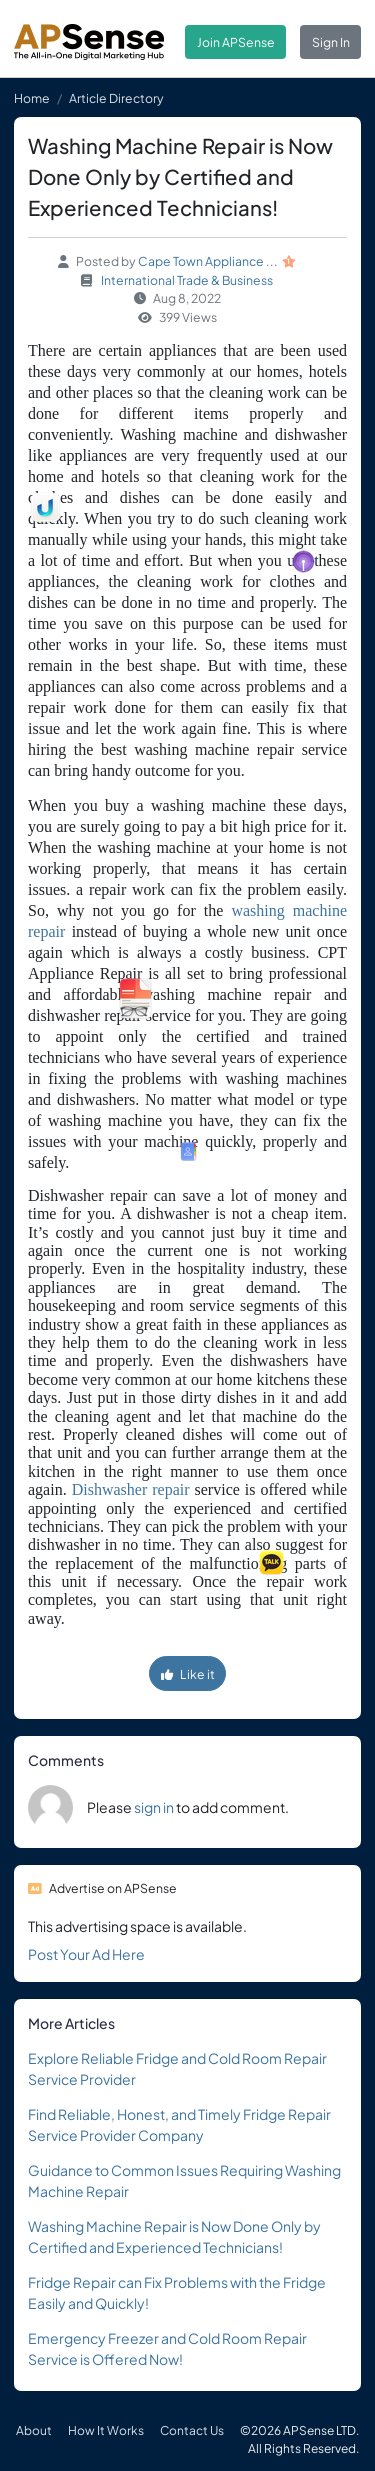 This screenshot has width=375, height=2471. I want to click on open the podcasts app, so click(303, 561).